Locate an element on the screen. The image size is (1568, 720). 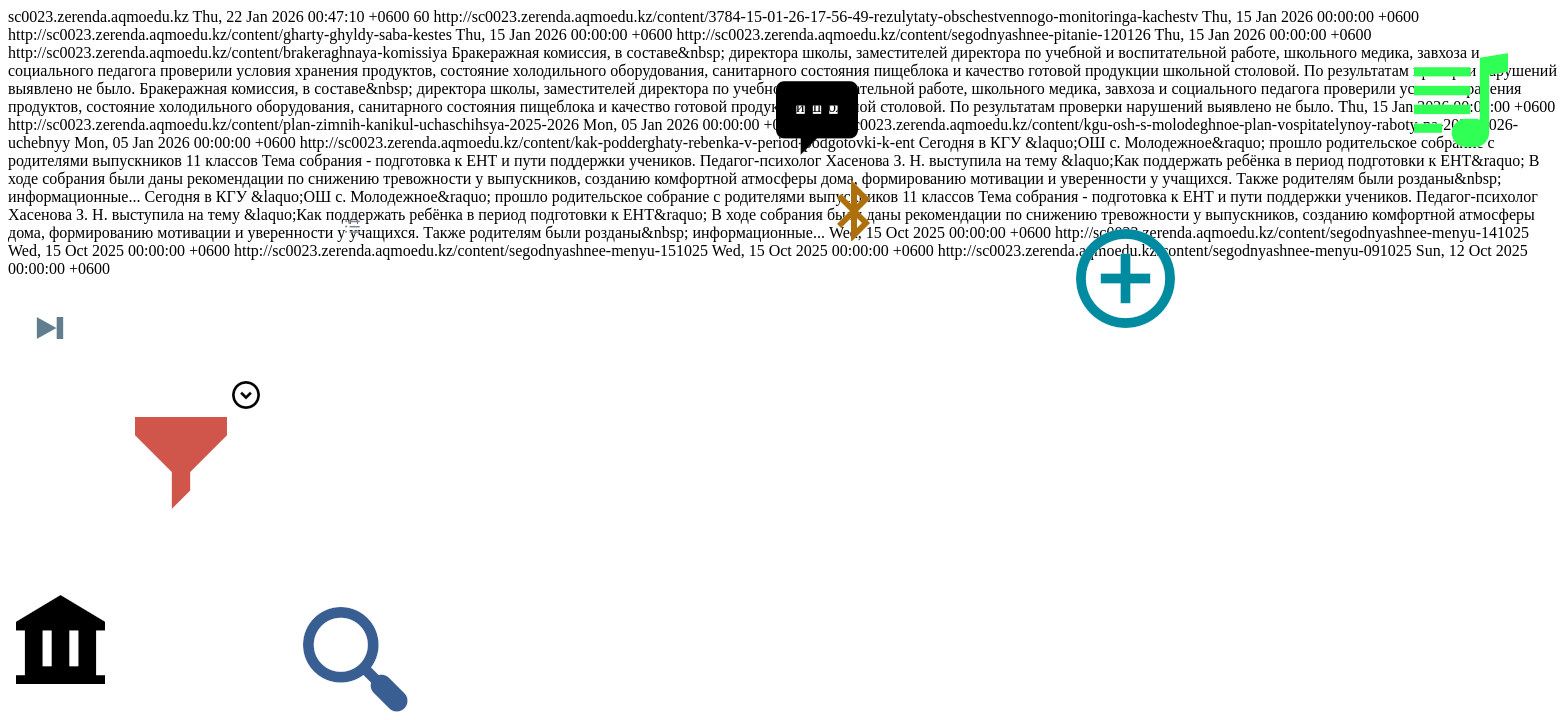
skip to next track is located at coordinates (50, 328).